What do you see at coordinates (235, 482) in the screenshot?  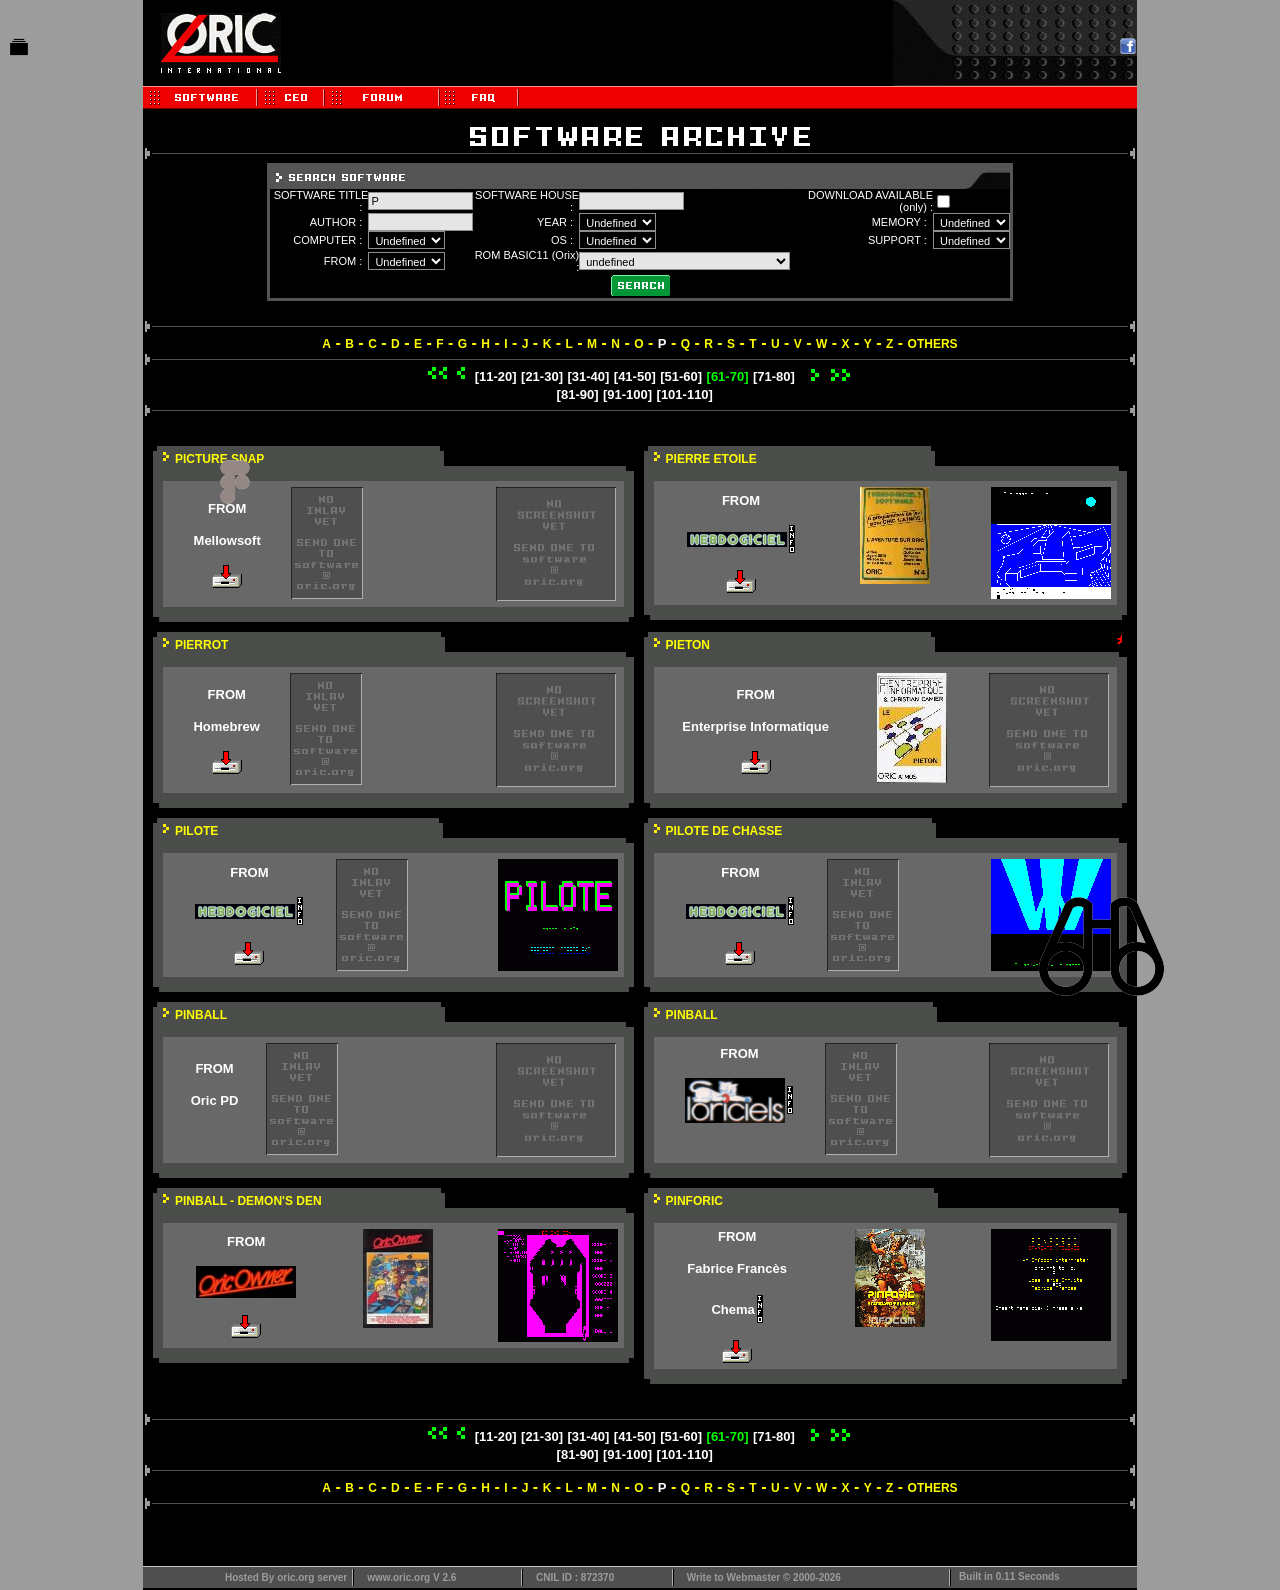 I see `open Figma design tool` at bounding box center [235, 482].